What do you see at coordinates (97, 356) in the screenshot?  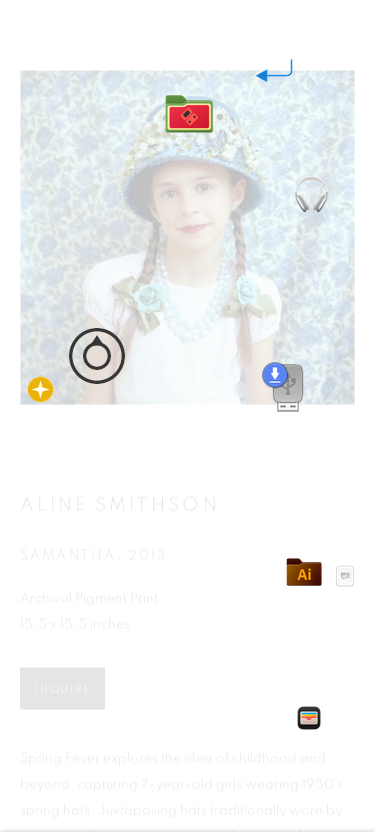 I see `access privacy settings` at bounding box center [97, 356].